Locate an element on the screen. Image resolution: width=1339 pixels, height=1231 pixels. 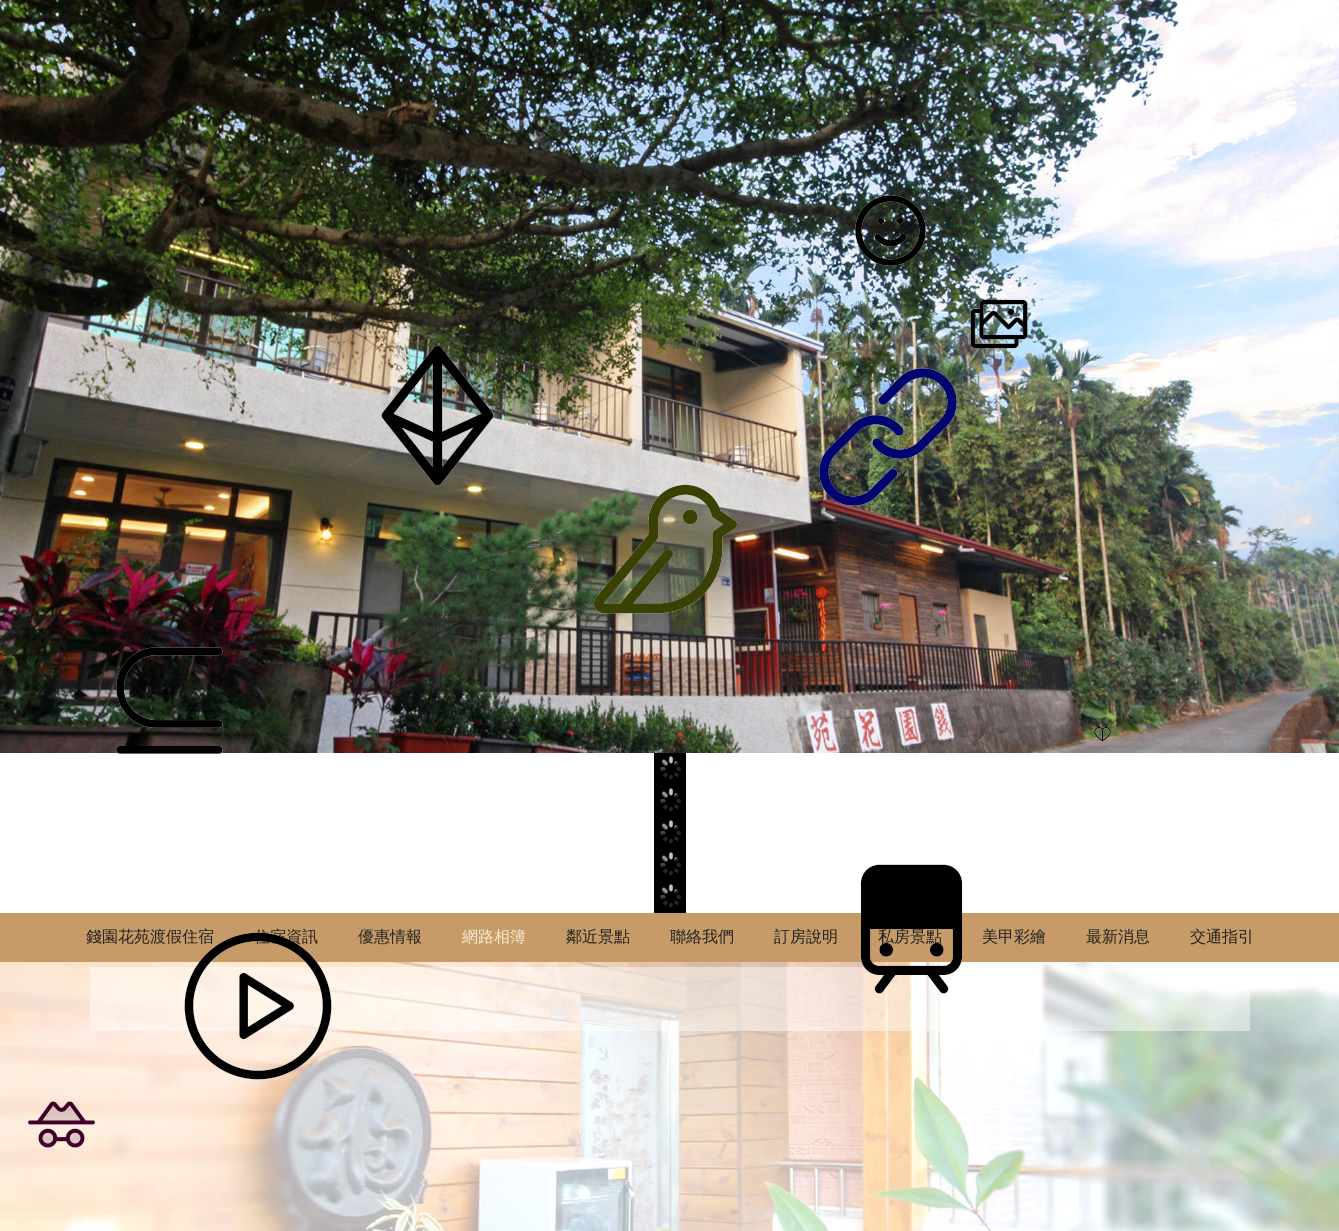
add an emoji or reaction is located at coordinates (890, 230).